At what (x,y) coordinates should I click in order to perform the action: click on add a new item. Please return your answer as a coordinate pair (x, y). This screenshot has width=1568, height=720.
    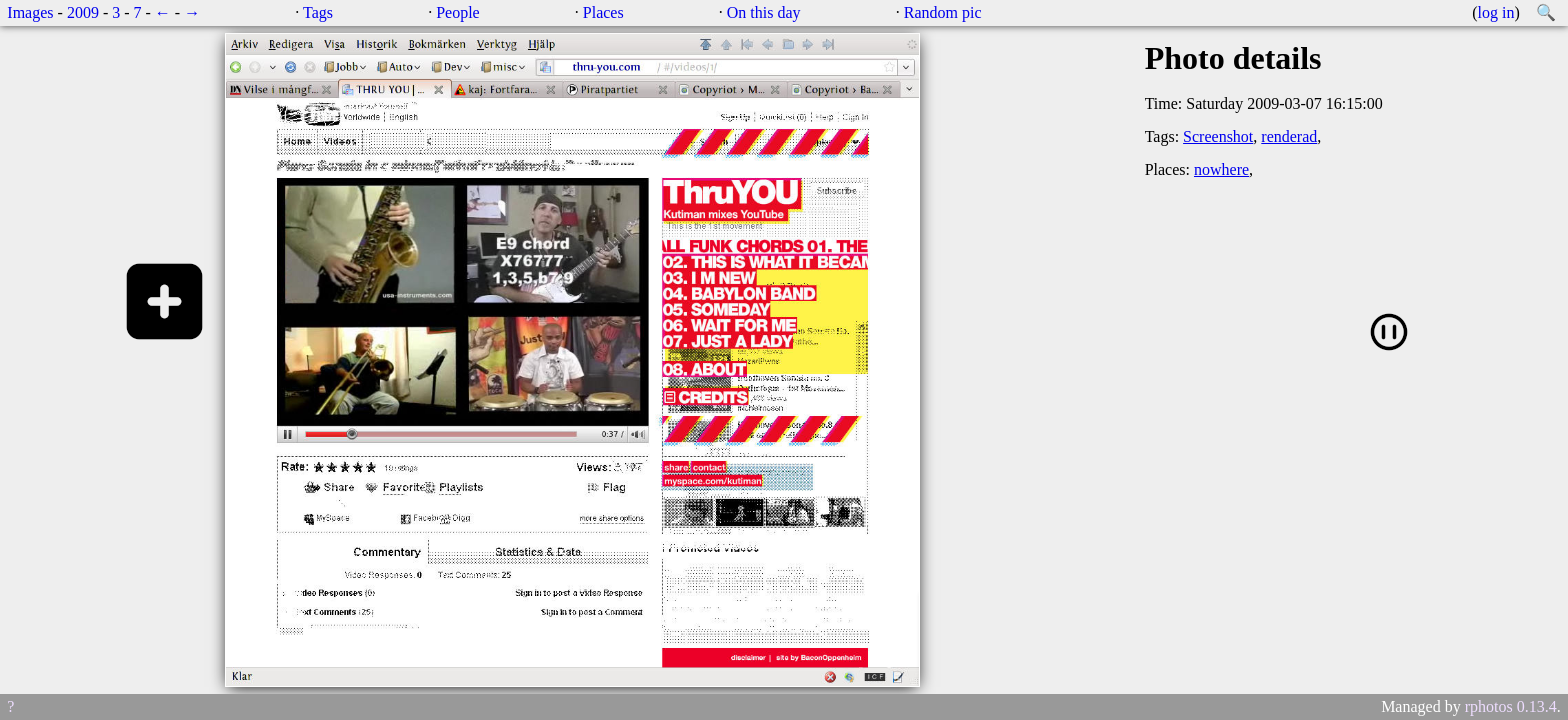
    Looking at the image, I should click on (164, 301).